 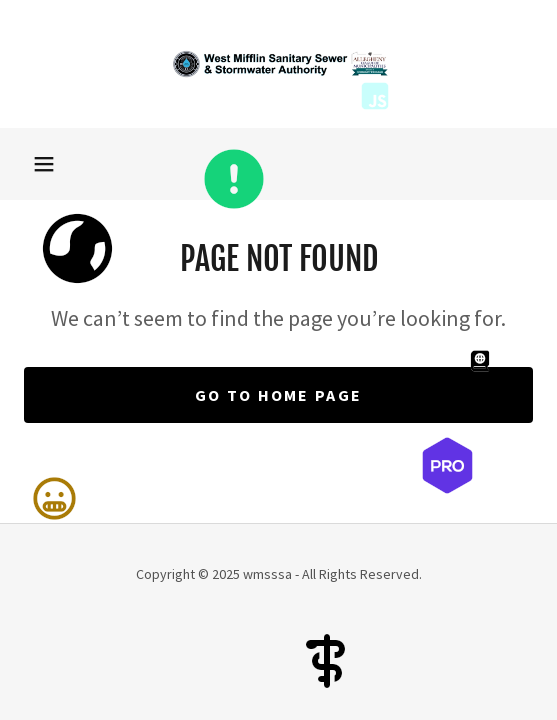 I want to click on access global or international settings, so click(x=77, y=248).